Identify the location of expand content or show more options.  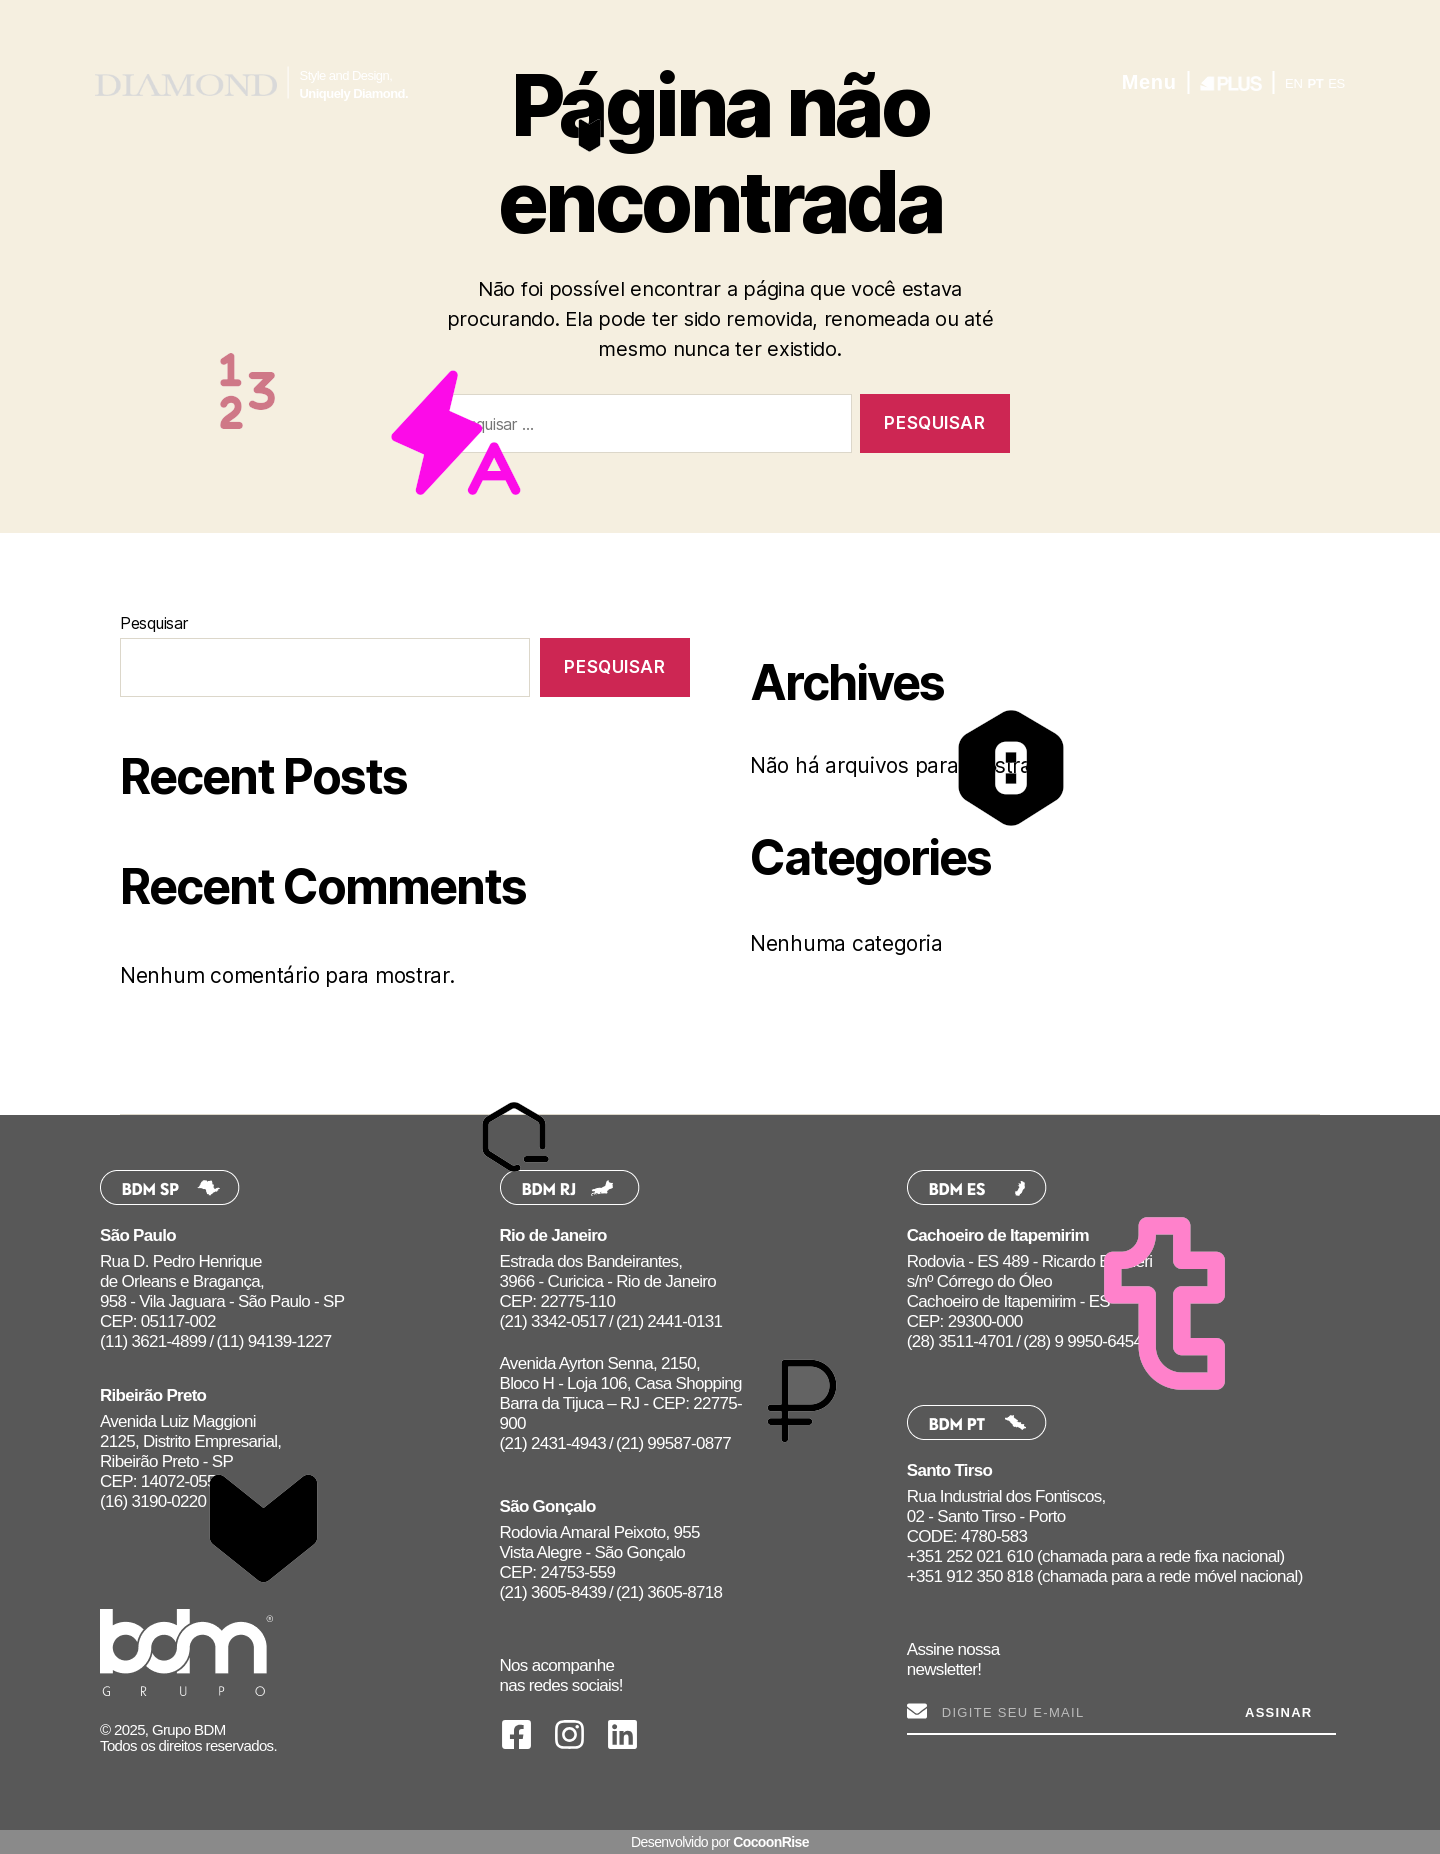
(263, 1528).